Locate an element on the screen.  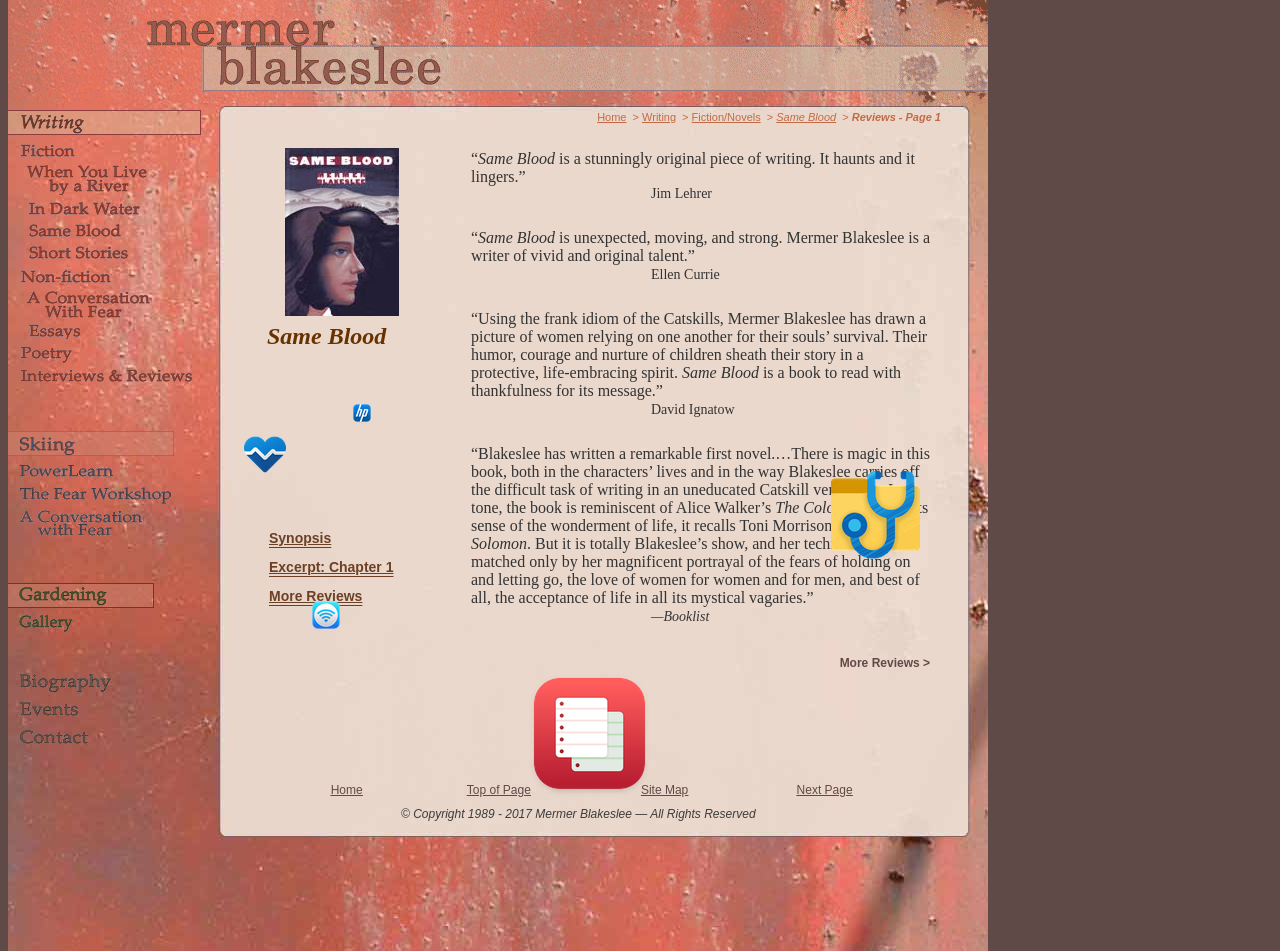
open HP printer or device management app is located at coordinates (362, 413).